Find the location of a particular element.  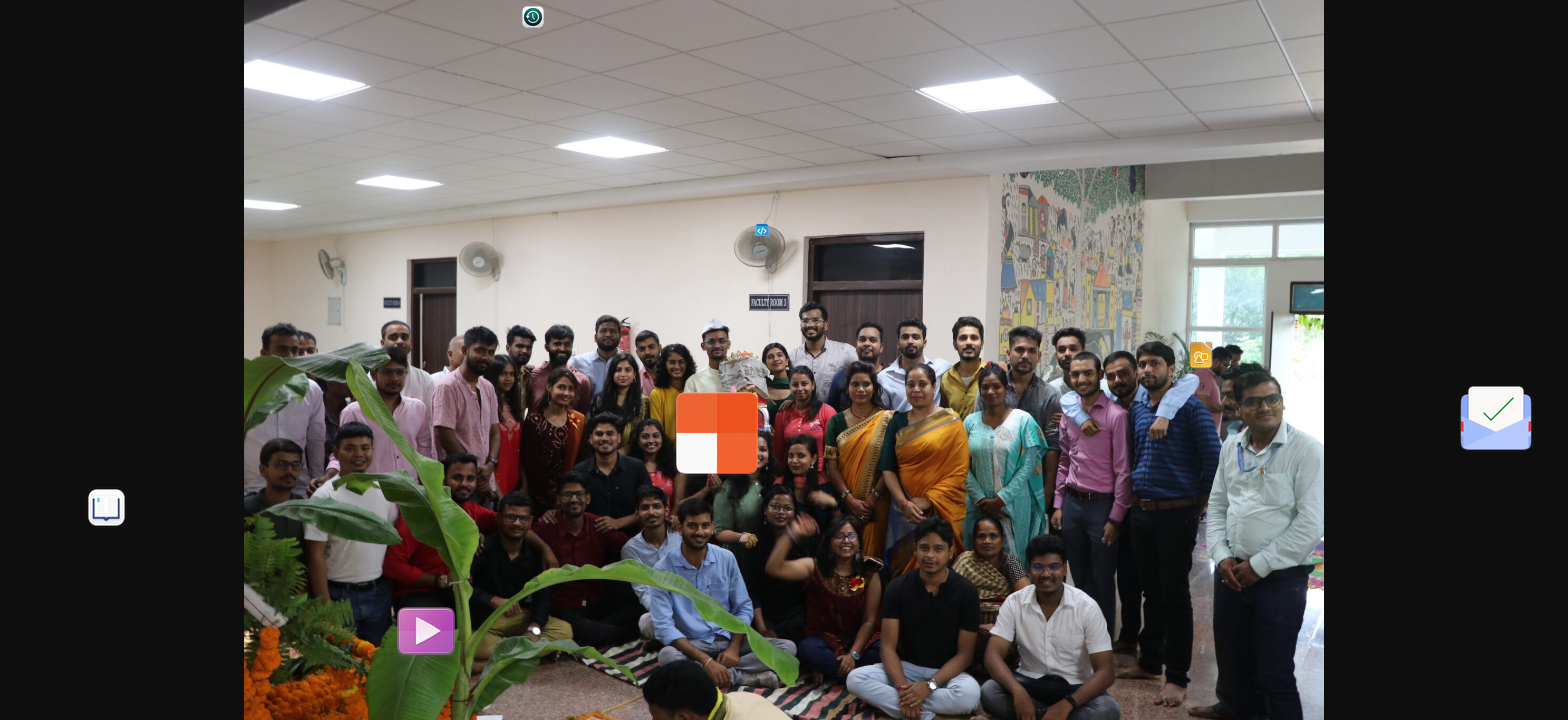

open notes-up markdown note-taking app is located at coordinates (106, 507).